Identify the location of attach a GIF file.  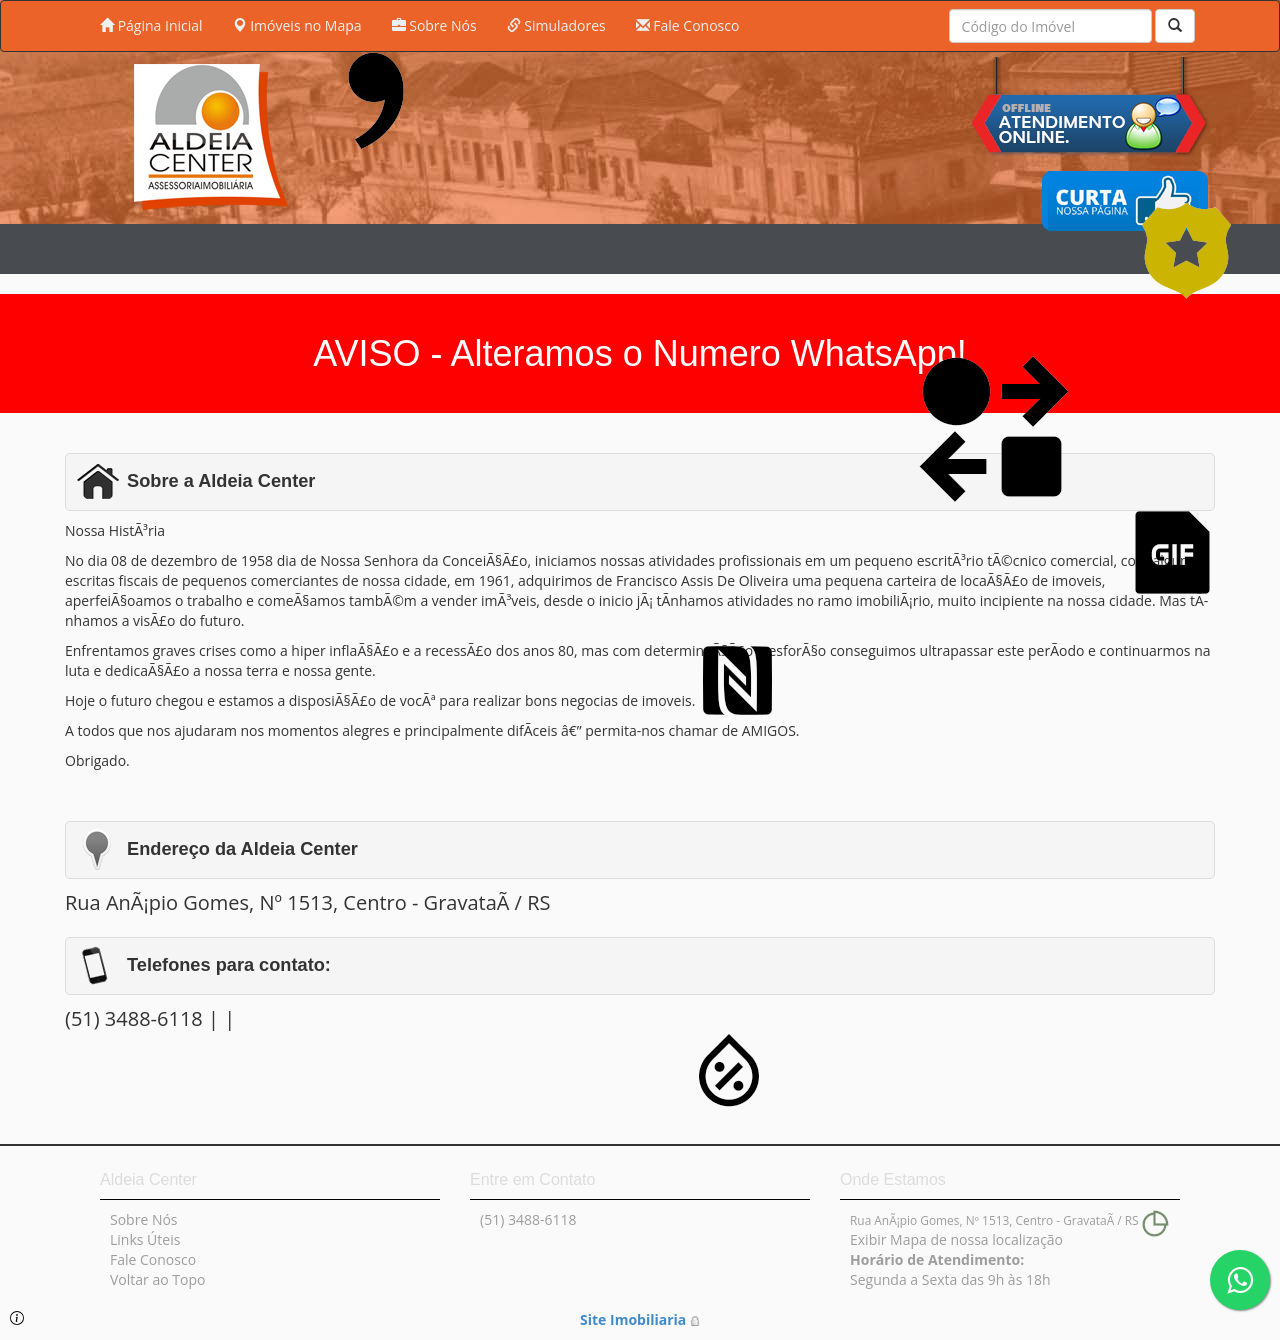
(1172, 552).